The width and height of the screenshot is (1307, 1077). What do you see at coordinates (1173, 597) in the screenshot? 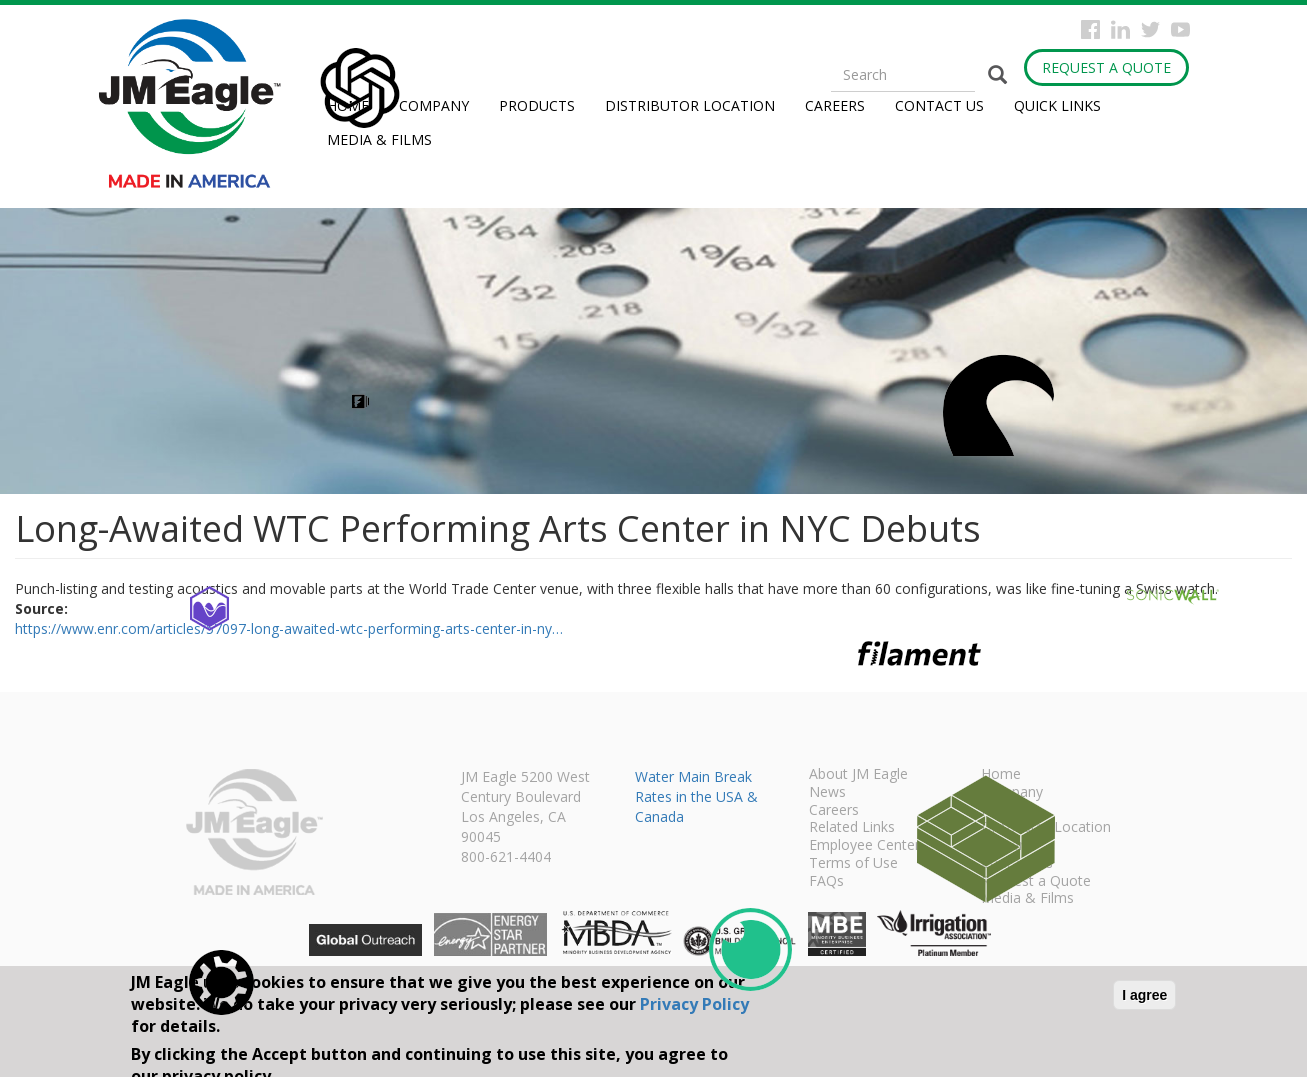
I see `sonicwall network security branding` at bounding box center [1173, 597].